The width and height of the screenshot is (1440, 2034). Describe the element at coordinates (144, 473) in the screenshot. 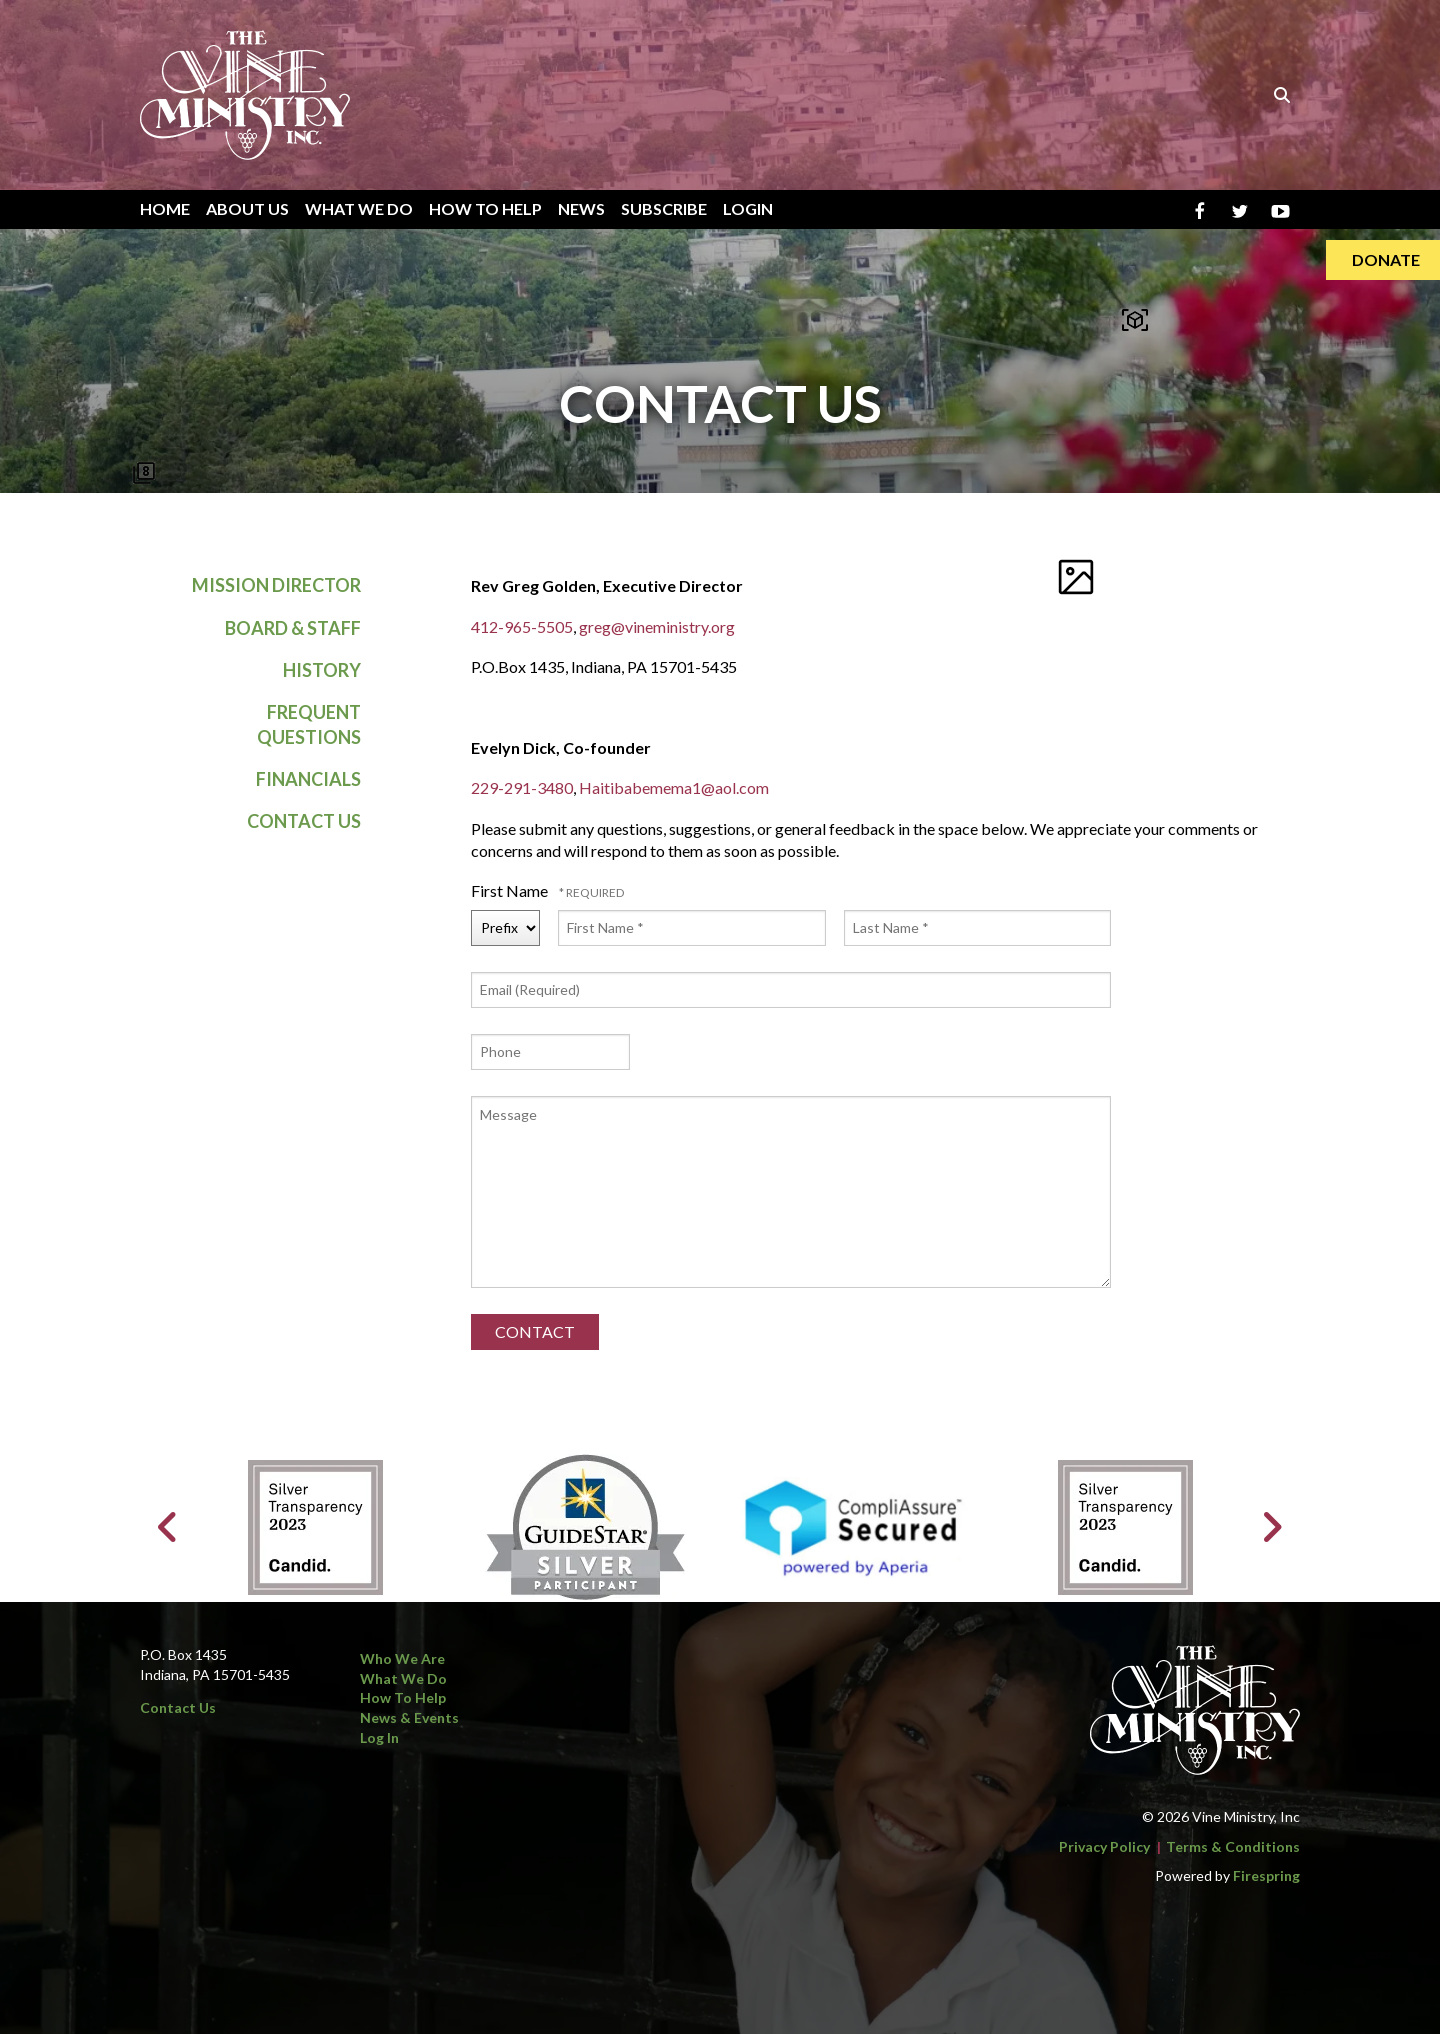

I see `view photo filter number 8` at that location.